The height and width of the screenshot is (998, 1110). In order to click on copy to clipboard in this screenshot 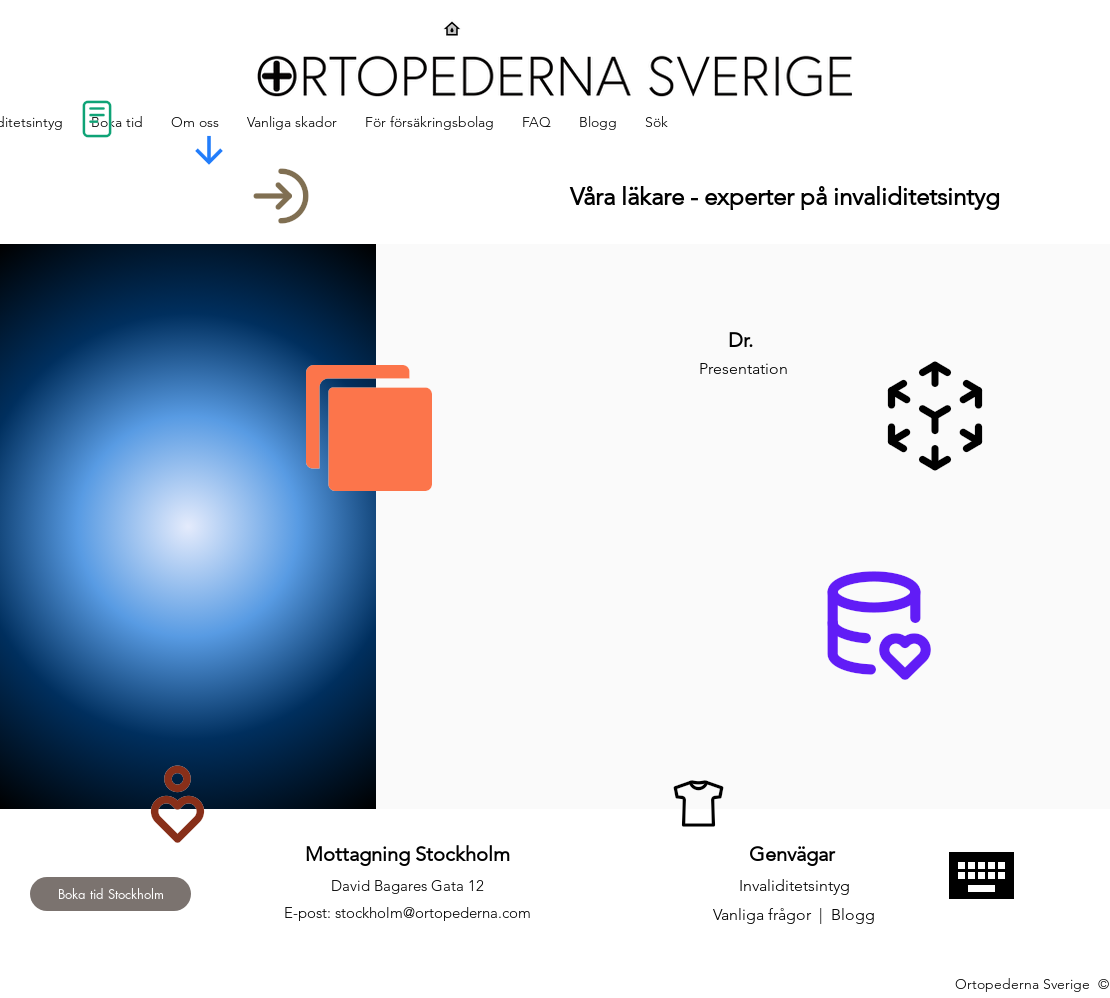, I will do `click(369, 428)`.